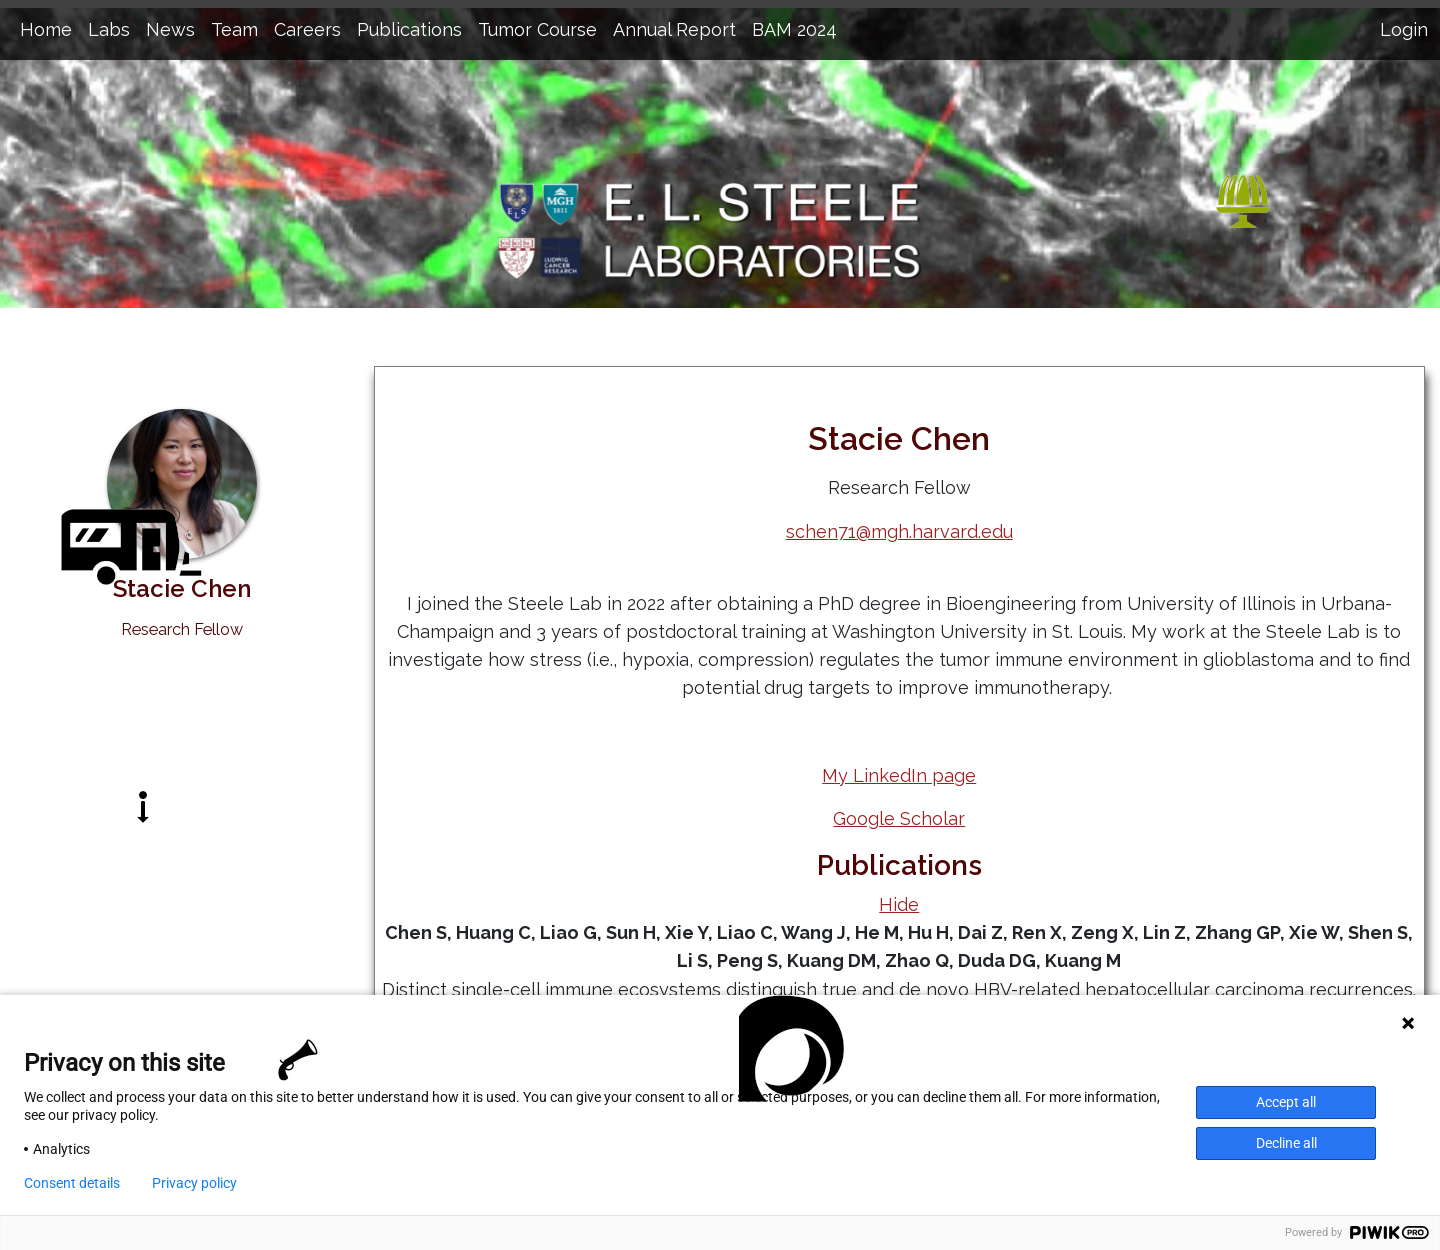  I want to click on select blunderbuss weapon in game inventory, so click(298, 1060).